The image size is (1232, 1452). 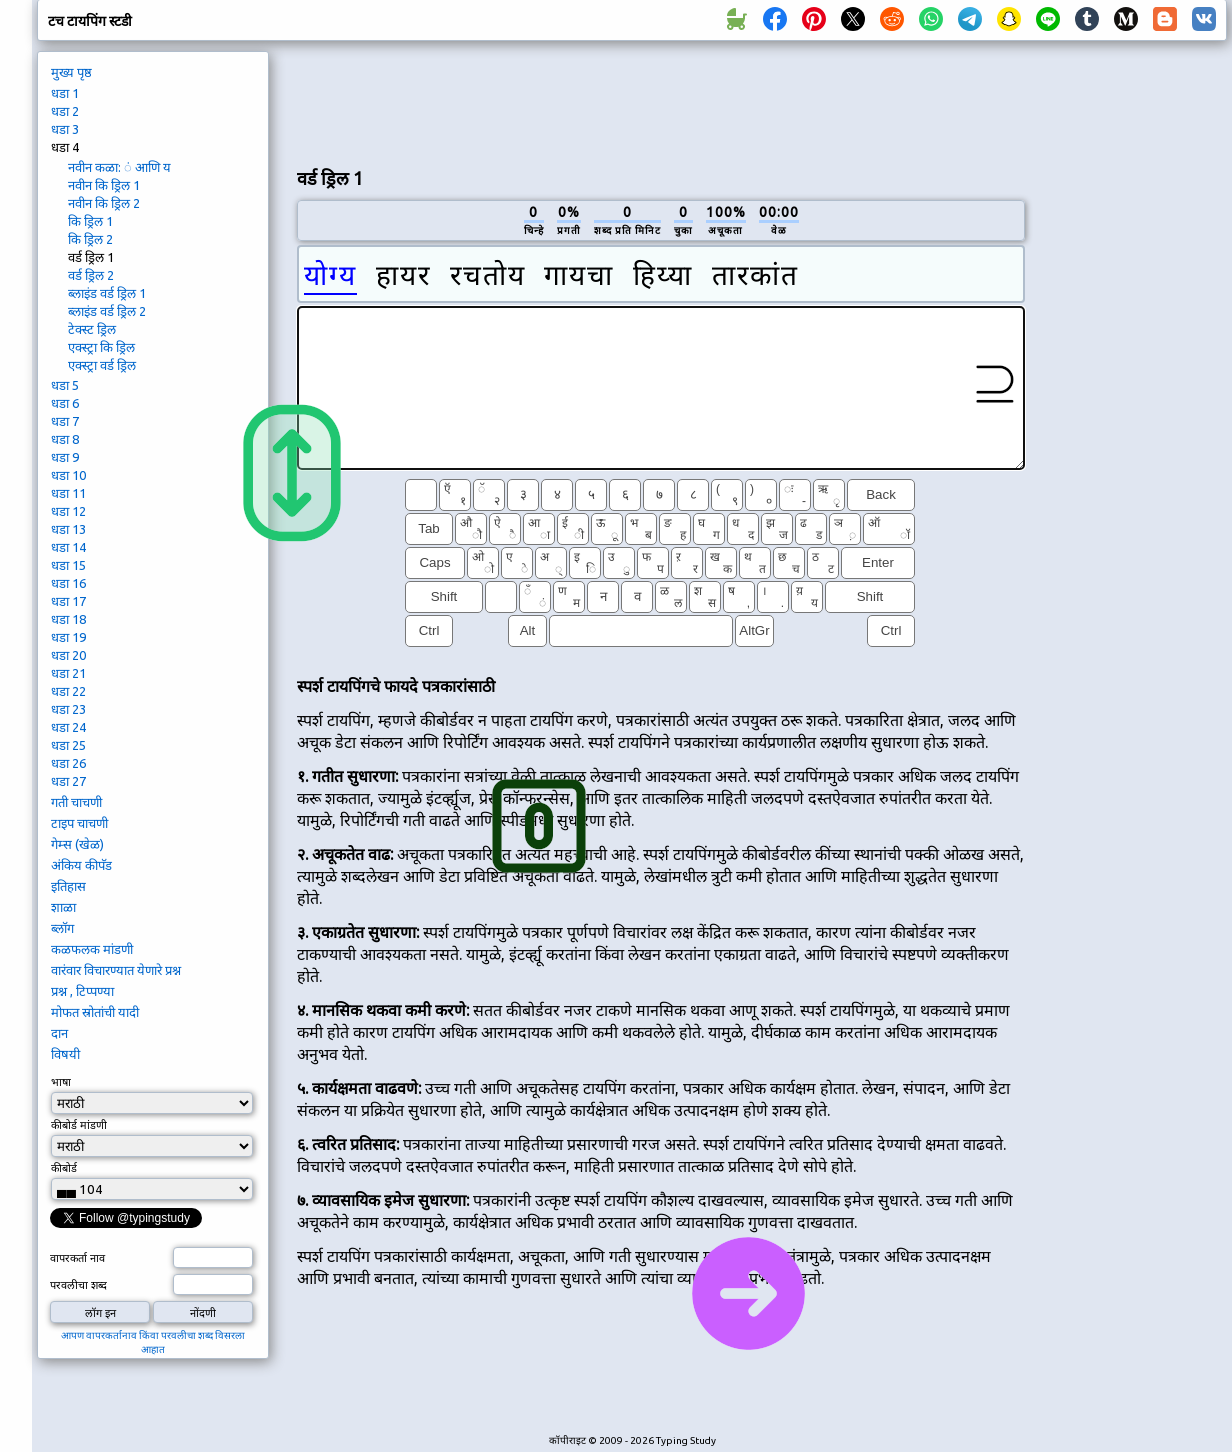 I want to click on indicates a superset mathematical relationship, so click(x=994, y=385).